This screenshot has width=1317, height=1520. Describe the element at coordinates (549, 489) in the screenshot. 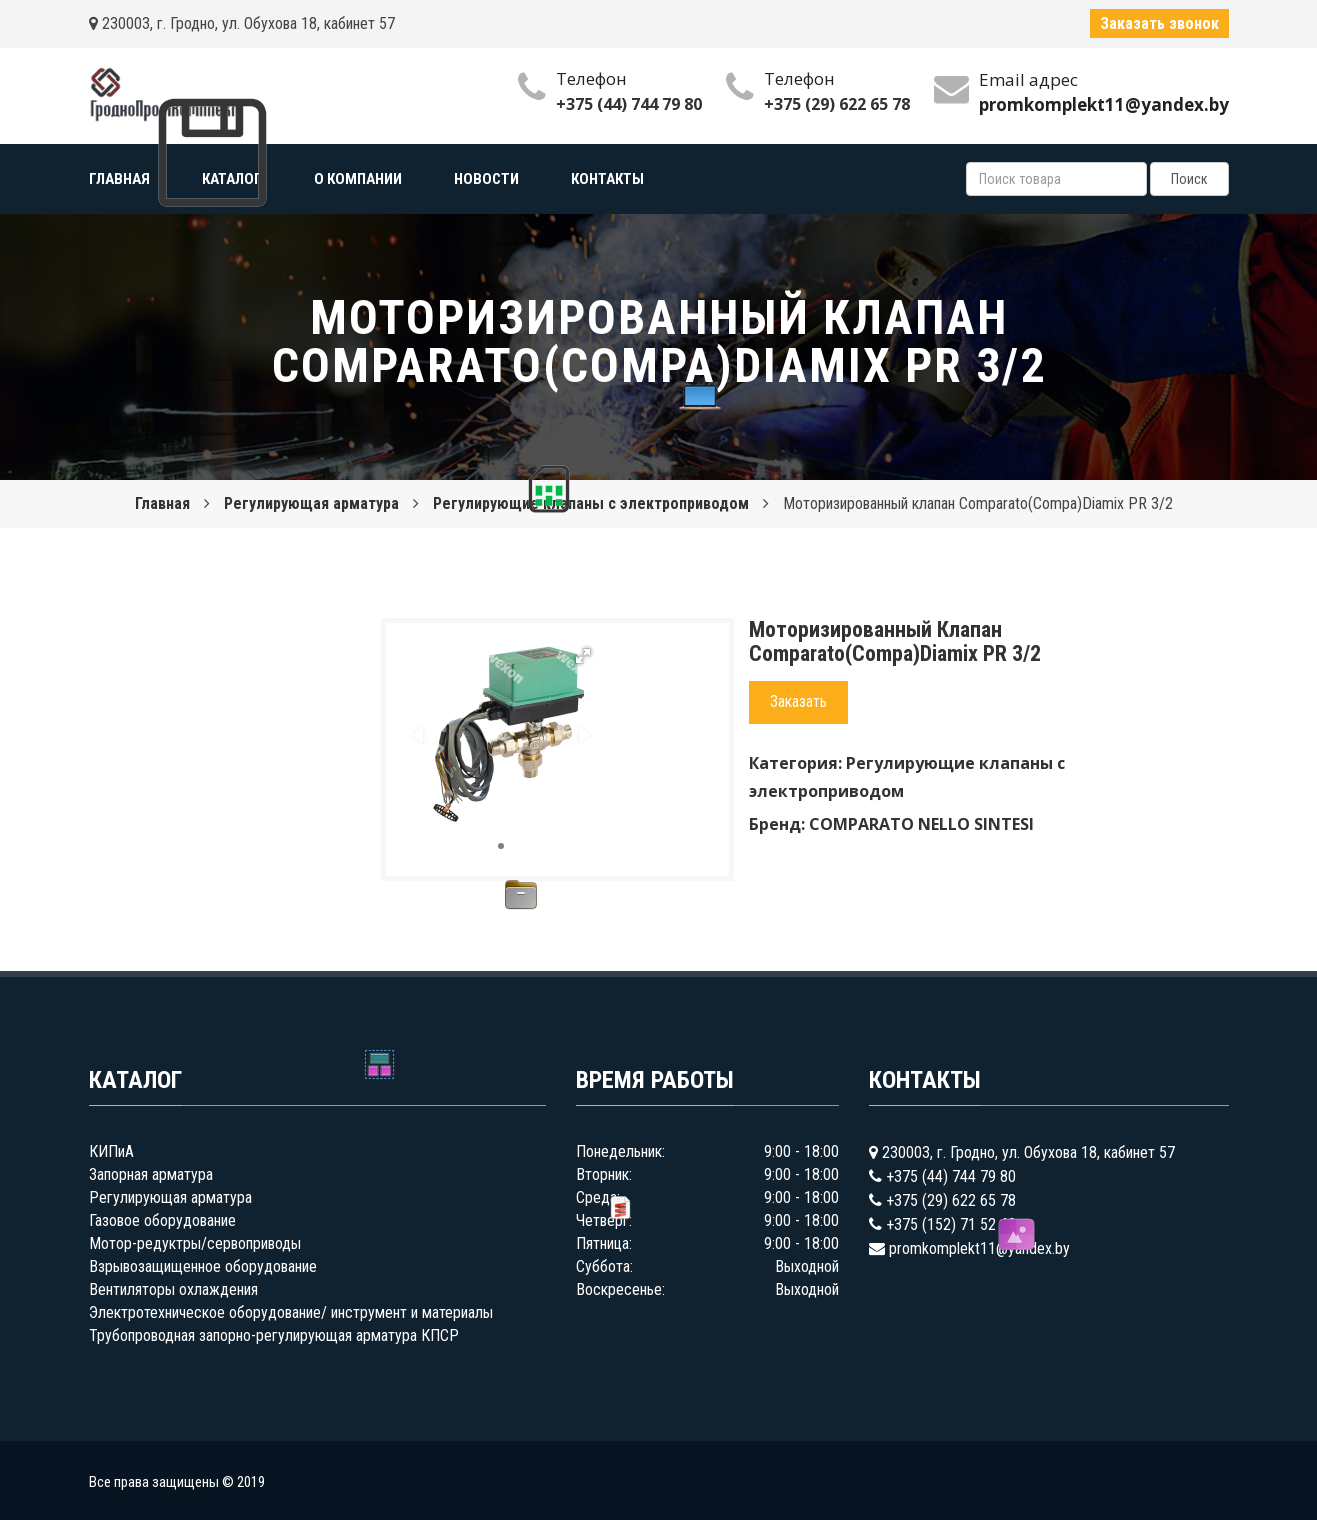

I see `view SIM card information` at that location.